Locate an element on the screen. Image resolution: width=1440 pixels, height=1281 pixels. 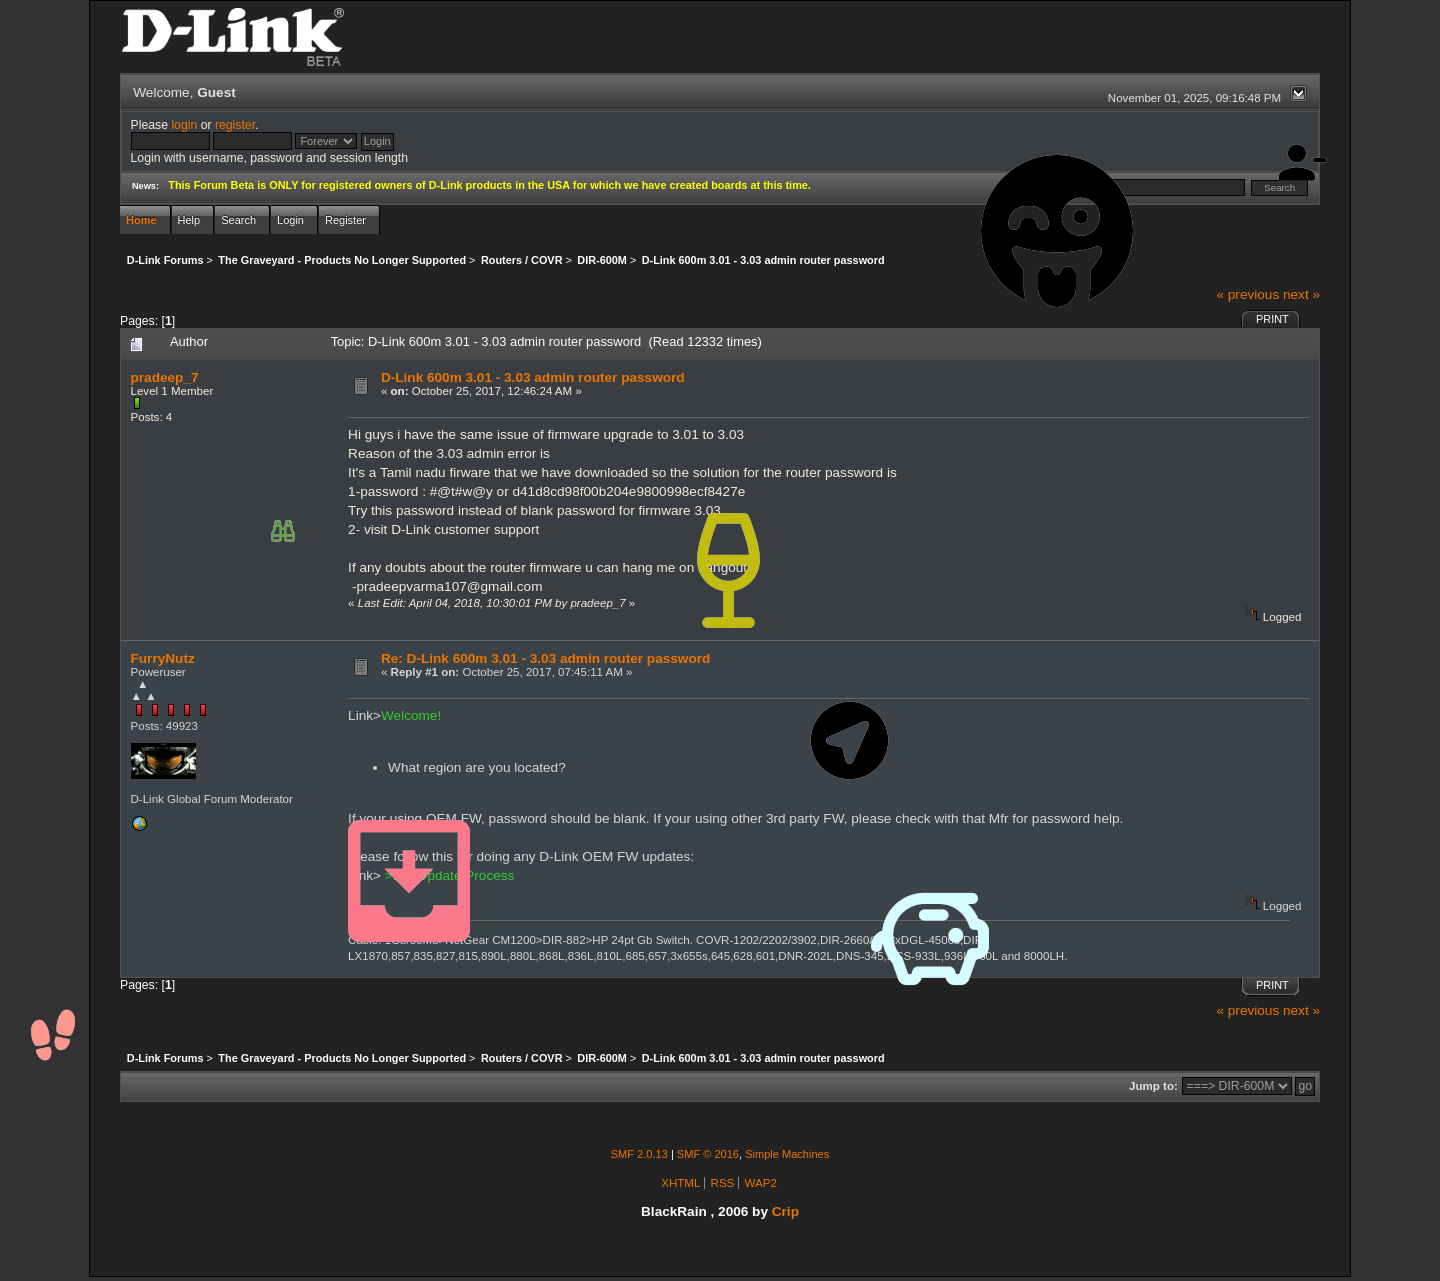
track your steps or walking activity is located at coordinates (53, 1035).